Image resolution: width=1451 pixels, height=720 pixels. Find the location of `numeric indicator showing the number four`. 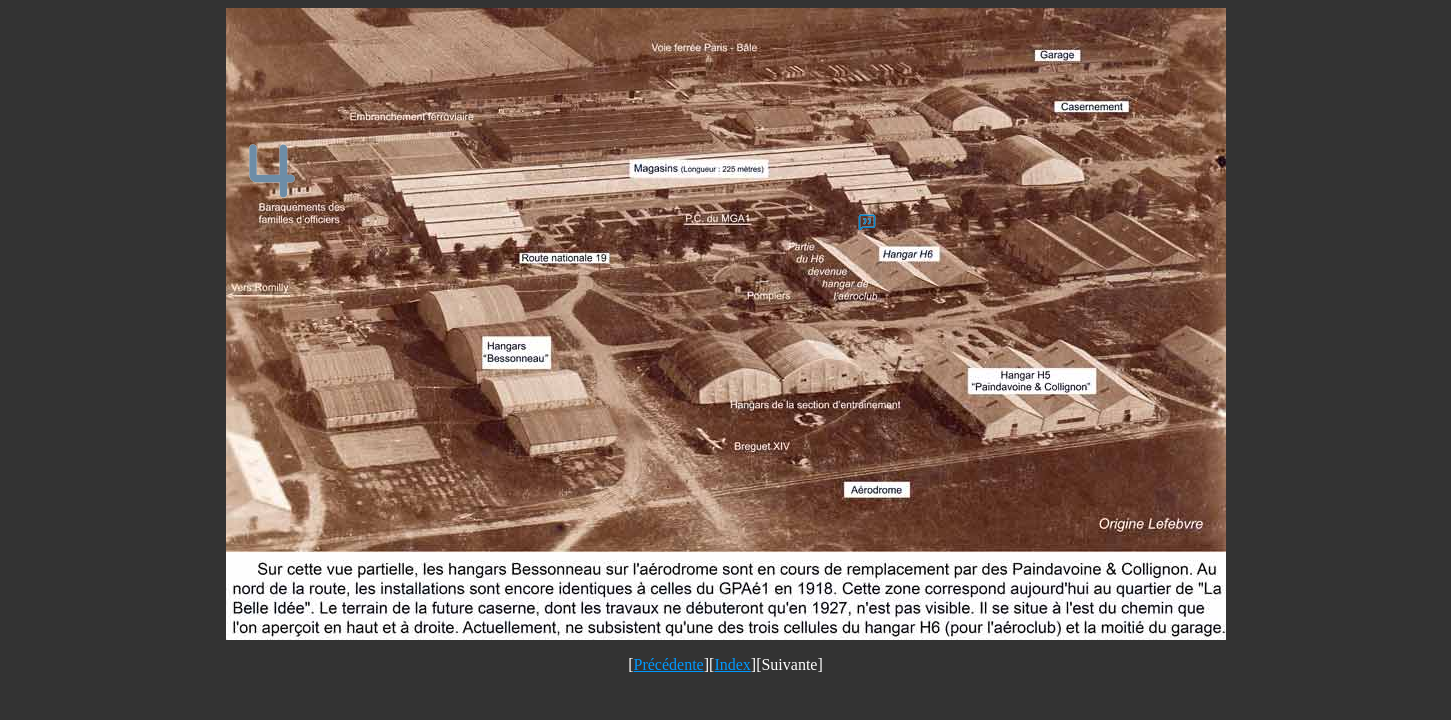

numeric indicator showing the number four is located at coordinates (272, 171).